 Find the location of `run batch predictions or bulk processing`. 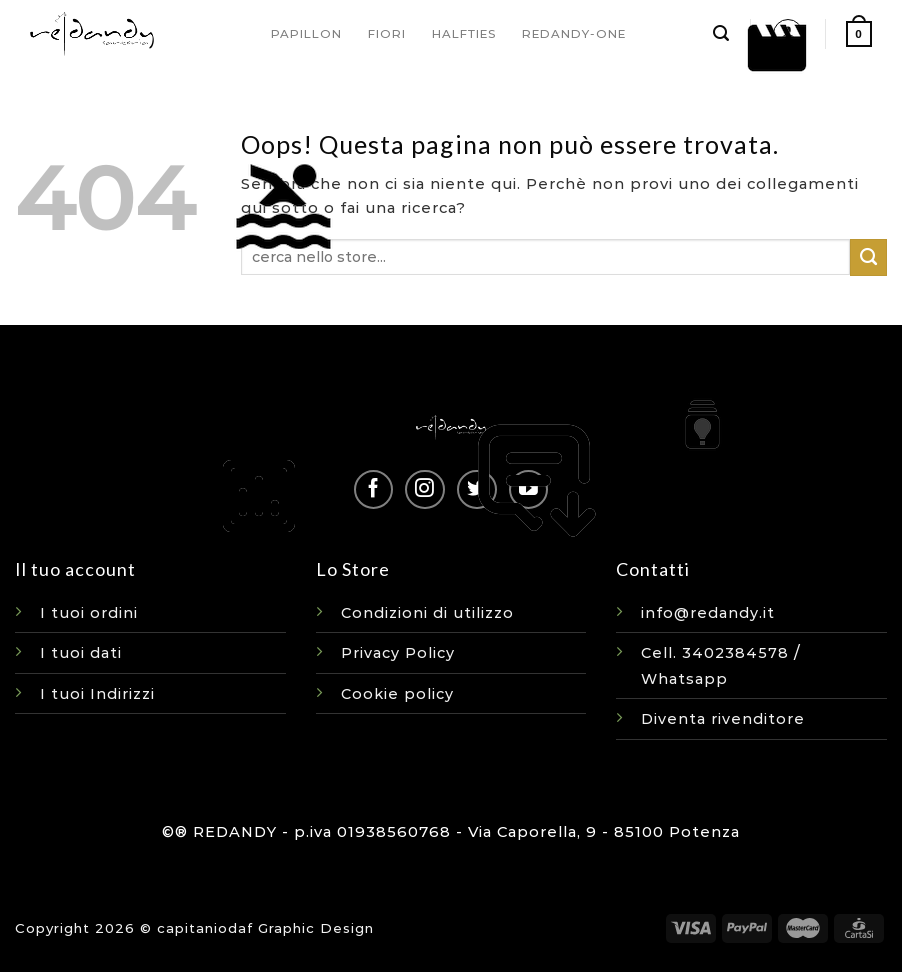

run batch predictions or bulk processing is located at coordinates (702, 424).